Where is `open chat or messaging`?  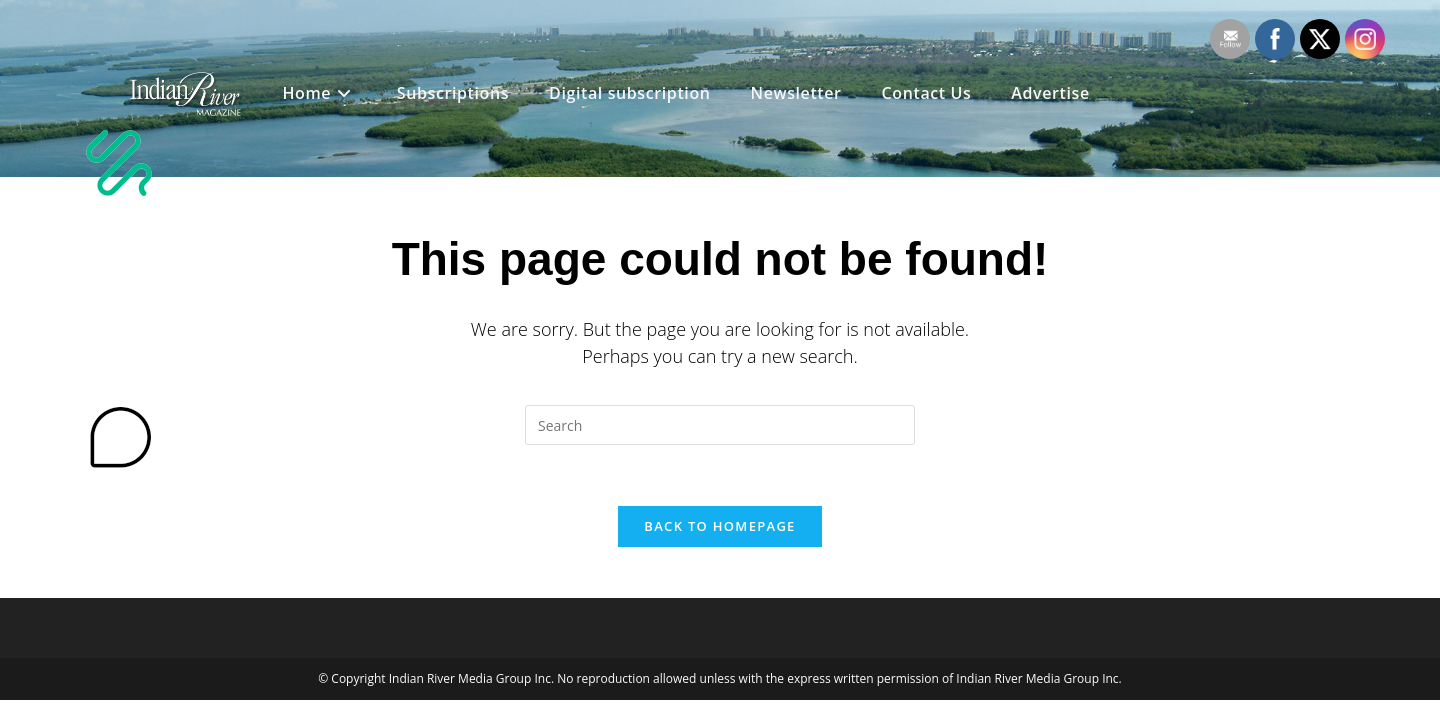 open chat or messaging is located at coordinates (119, 438).